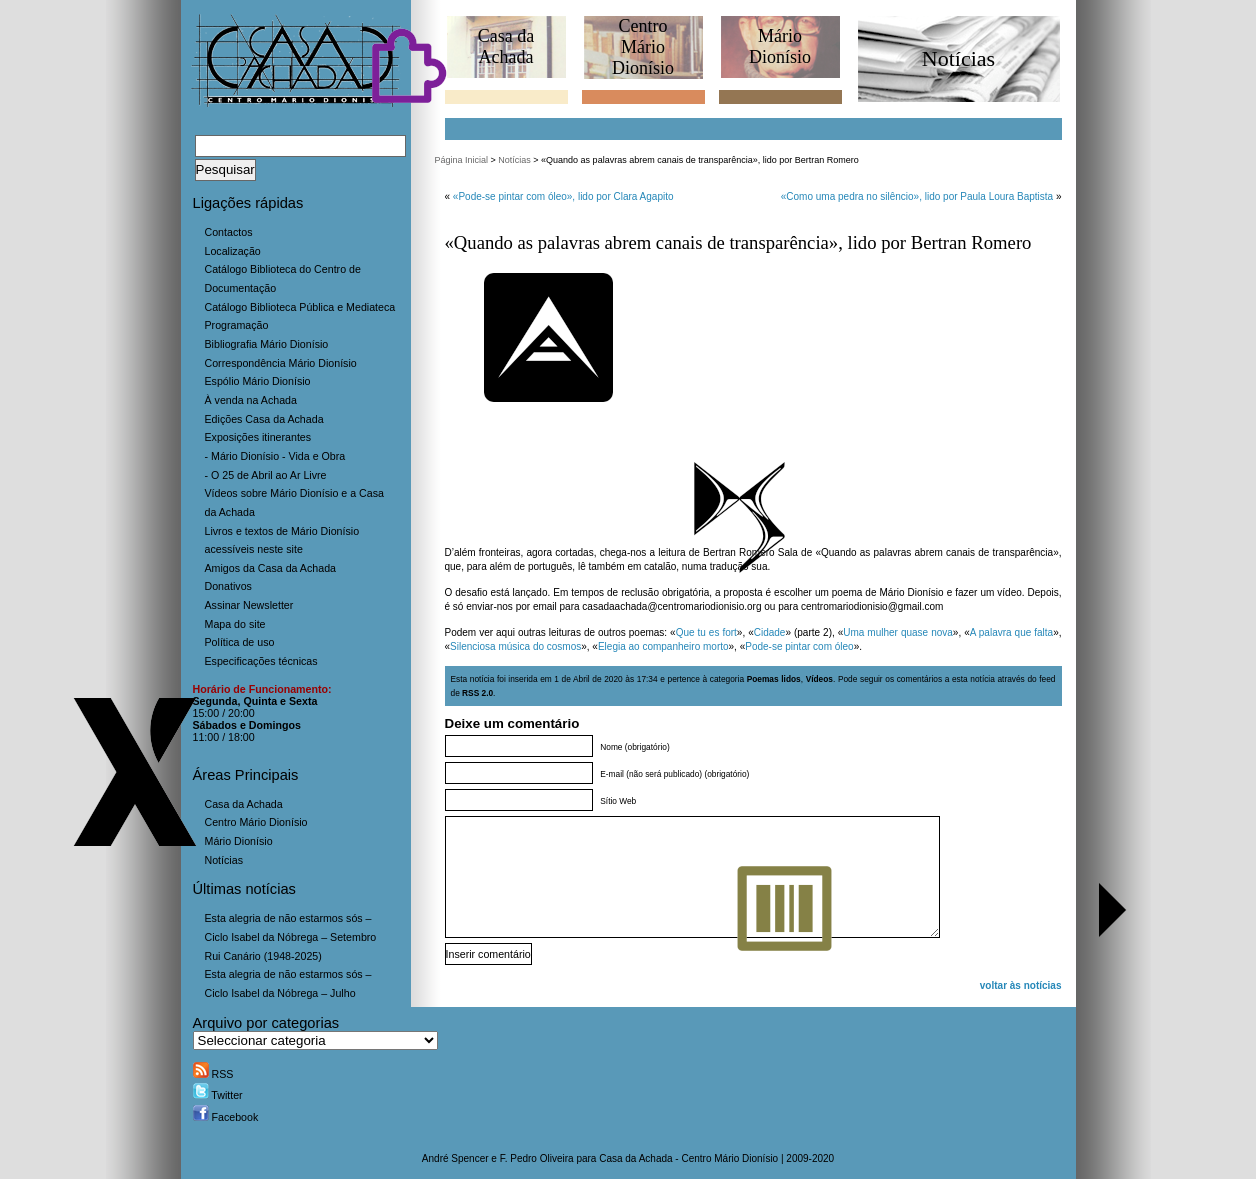 The width and height of the screenshot is (1256, 1179). Describe the element at coordinates (548, 337) in the screenshot. I see `ark ecosystem logo` at that location.